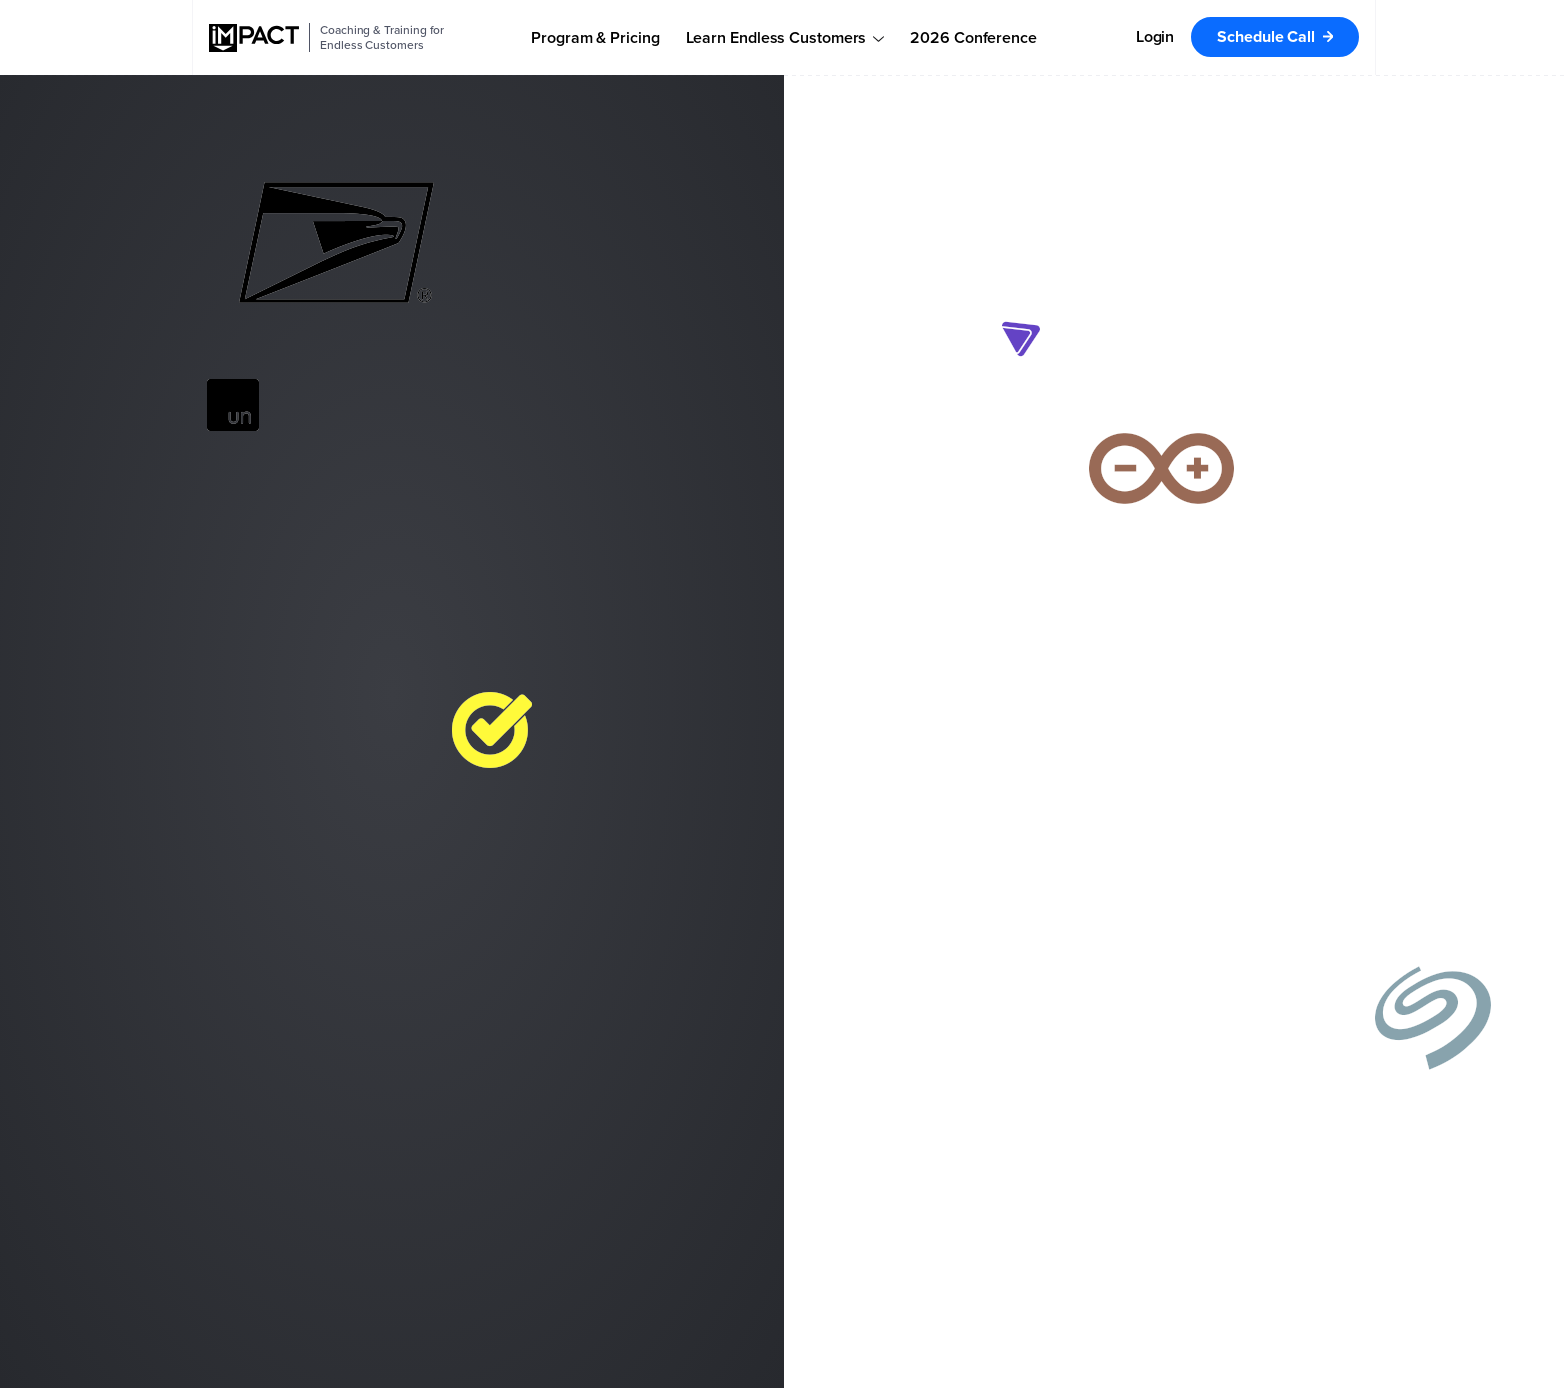  Describe the element at coordinates (233, 405) in the screenshot. I see `unjs javascript tools logo` at that location.